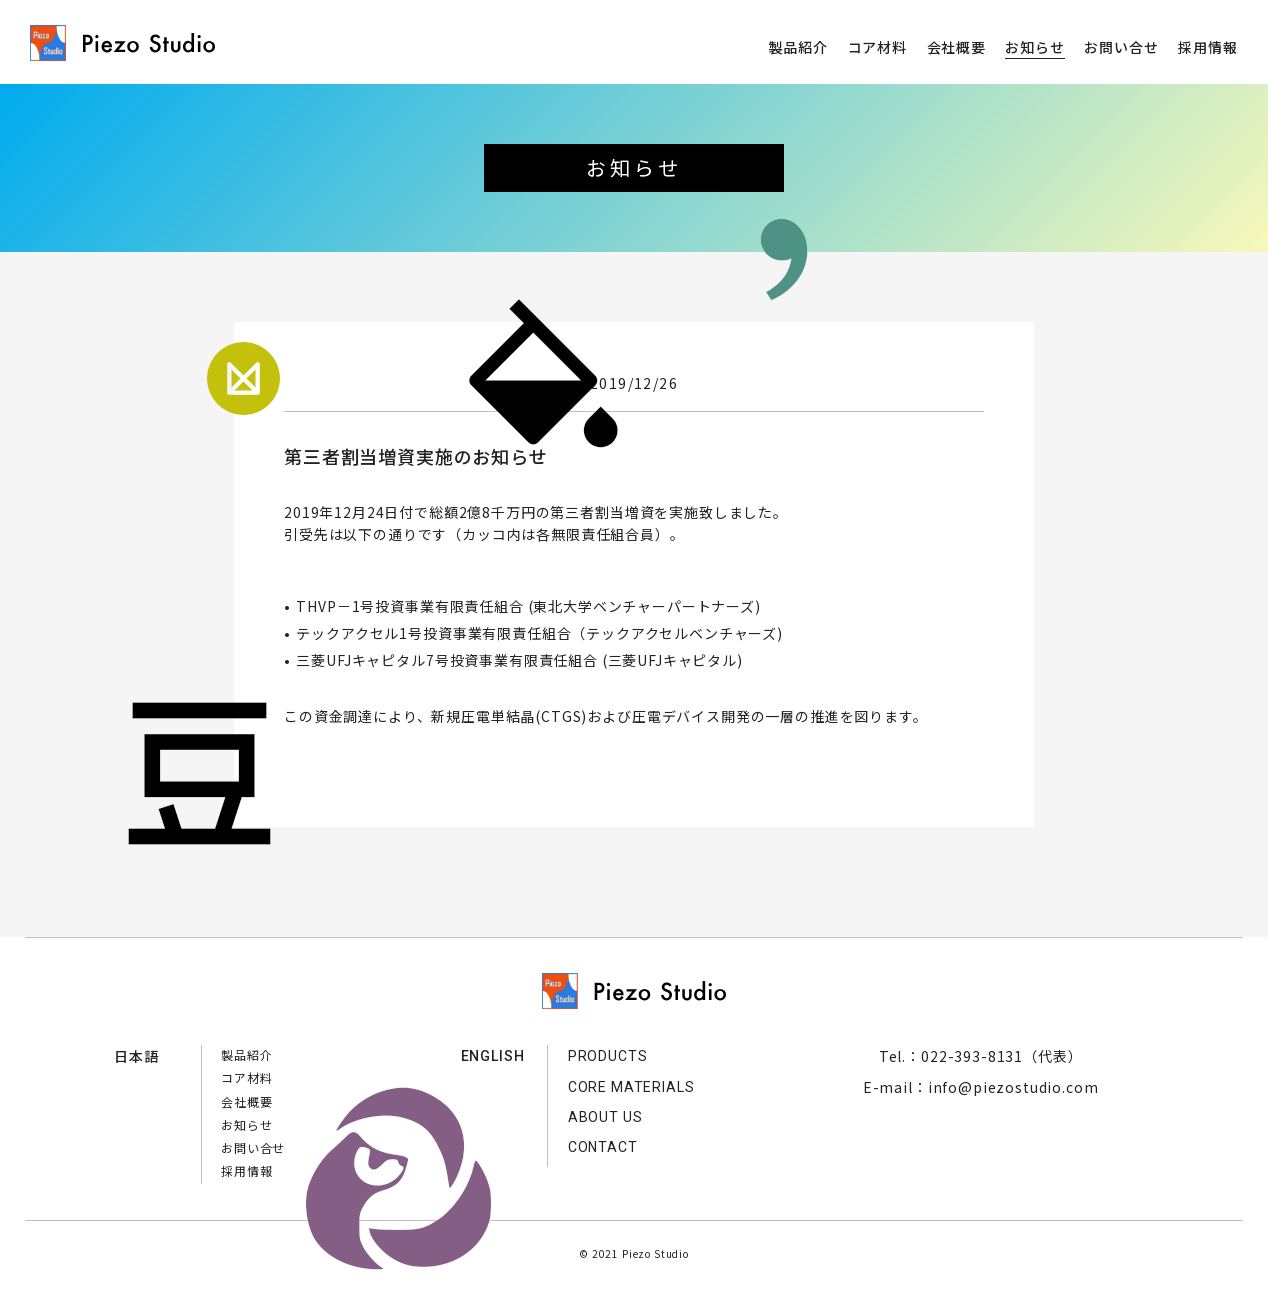 This screenshot has width=1268, height=1291. What do you see at coordinates (783, 257) in the screenshot?
I see `insert a closing quotation mark` at bounding box center [783, 257].